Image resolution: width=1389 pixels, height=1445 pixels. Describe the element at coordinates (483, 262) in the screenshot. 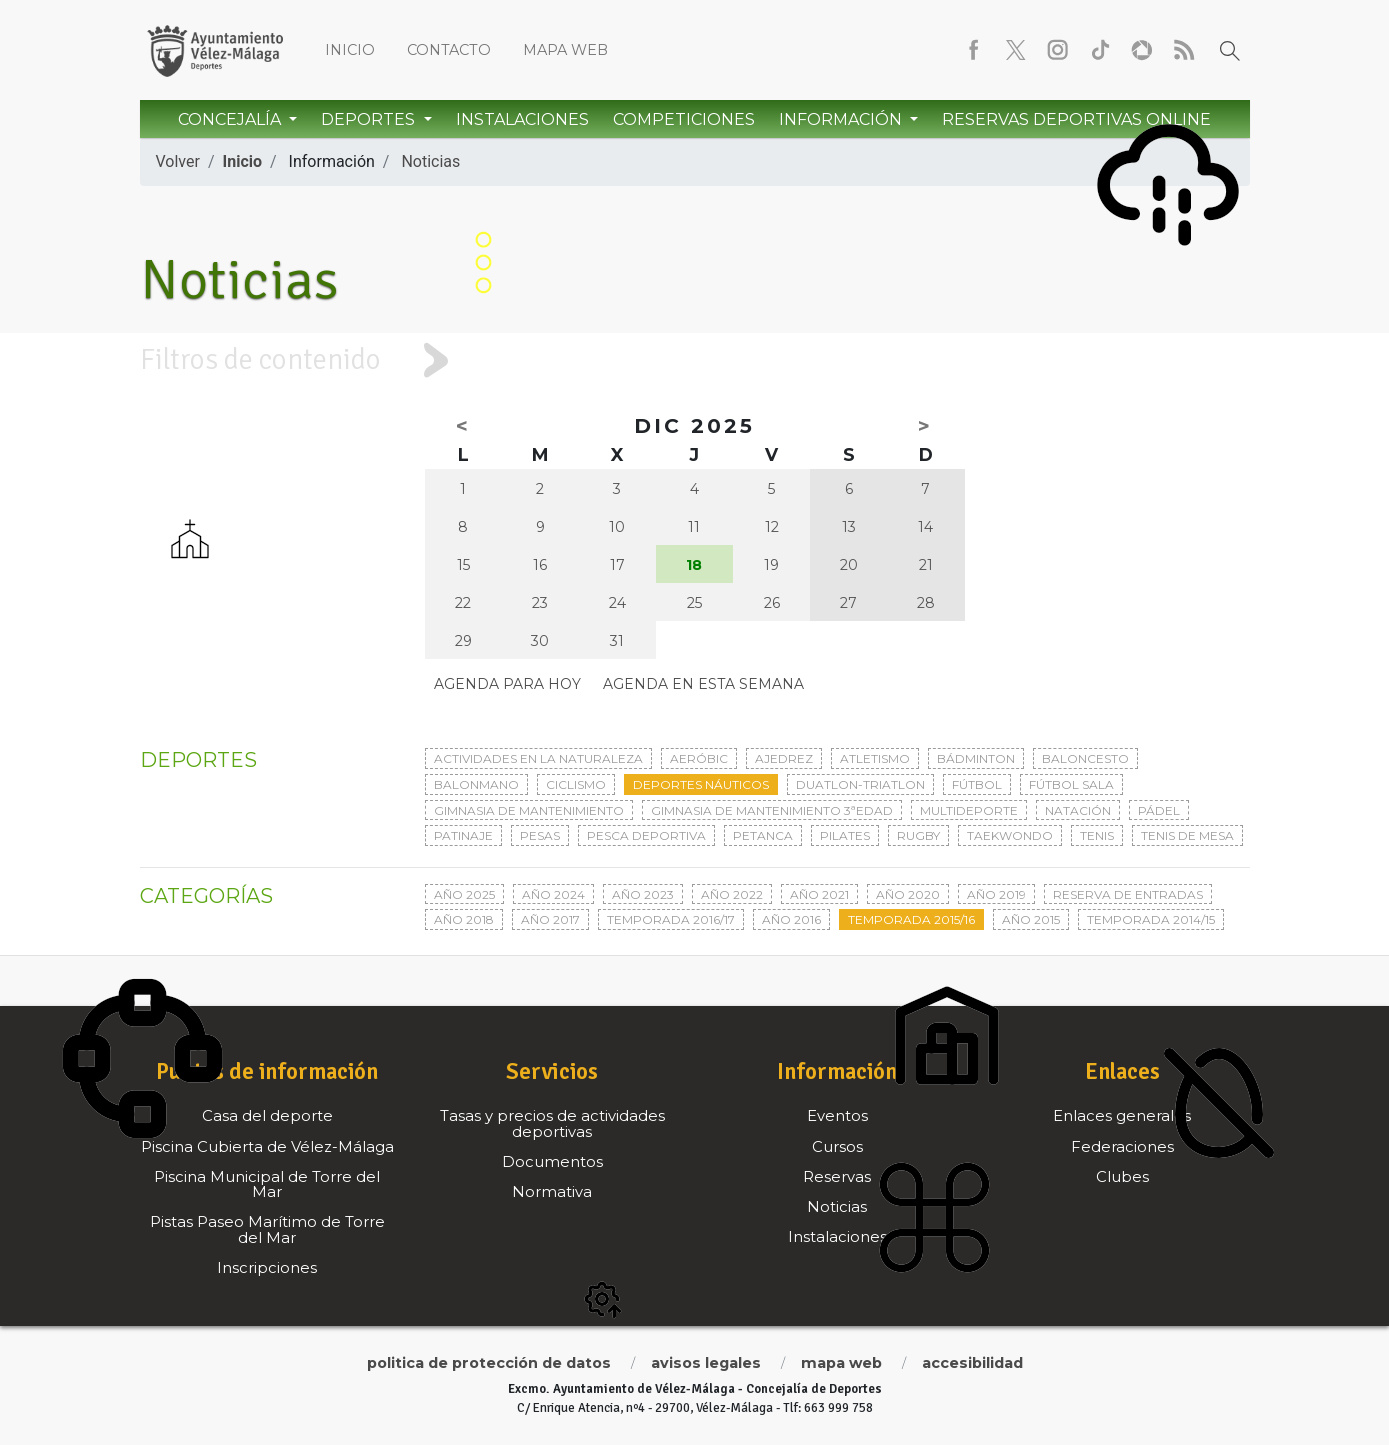

I see `open more options menu` at that location.